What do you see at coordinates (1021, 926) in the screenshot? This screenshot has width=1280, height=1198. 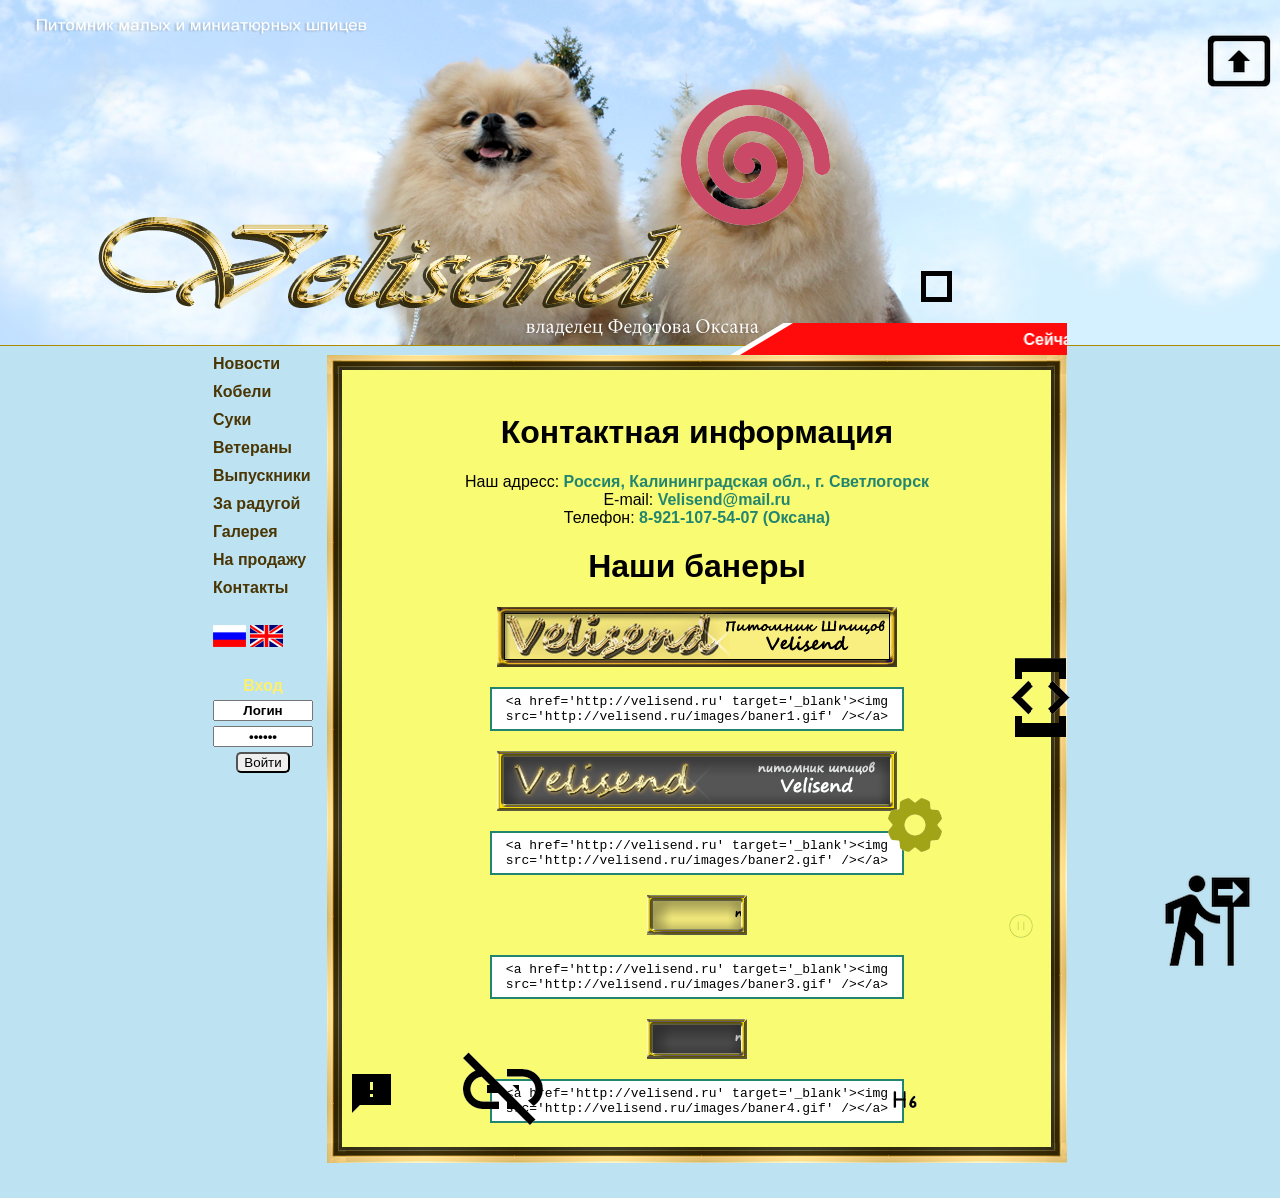 I see `pause media playback` at bounding box center [1021, 926].